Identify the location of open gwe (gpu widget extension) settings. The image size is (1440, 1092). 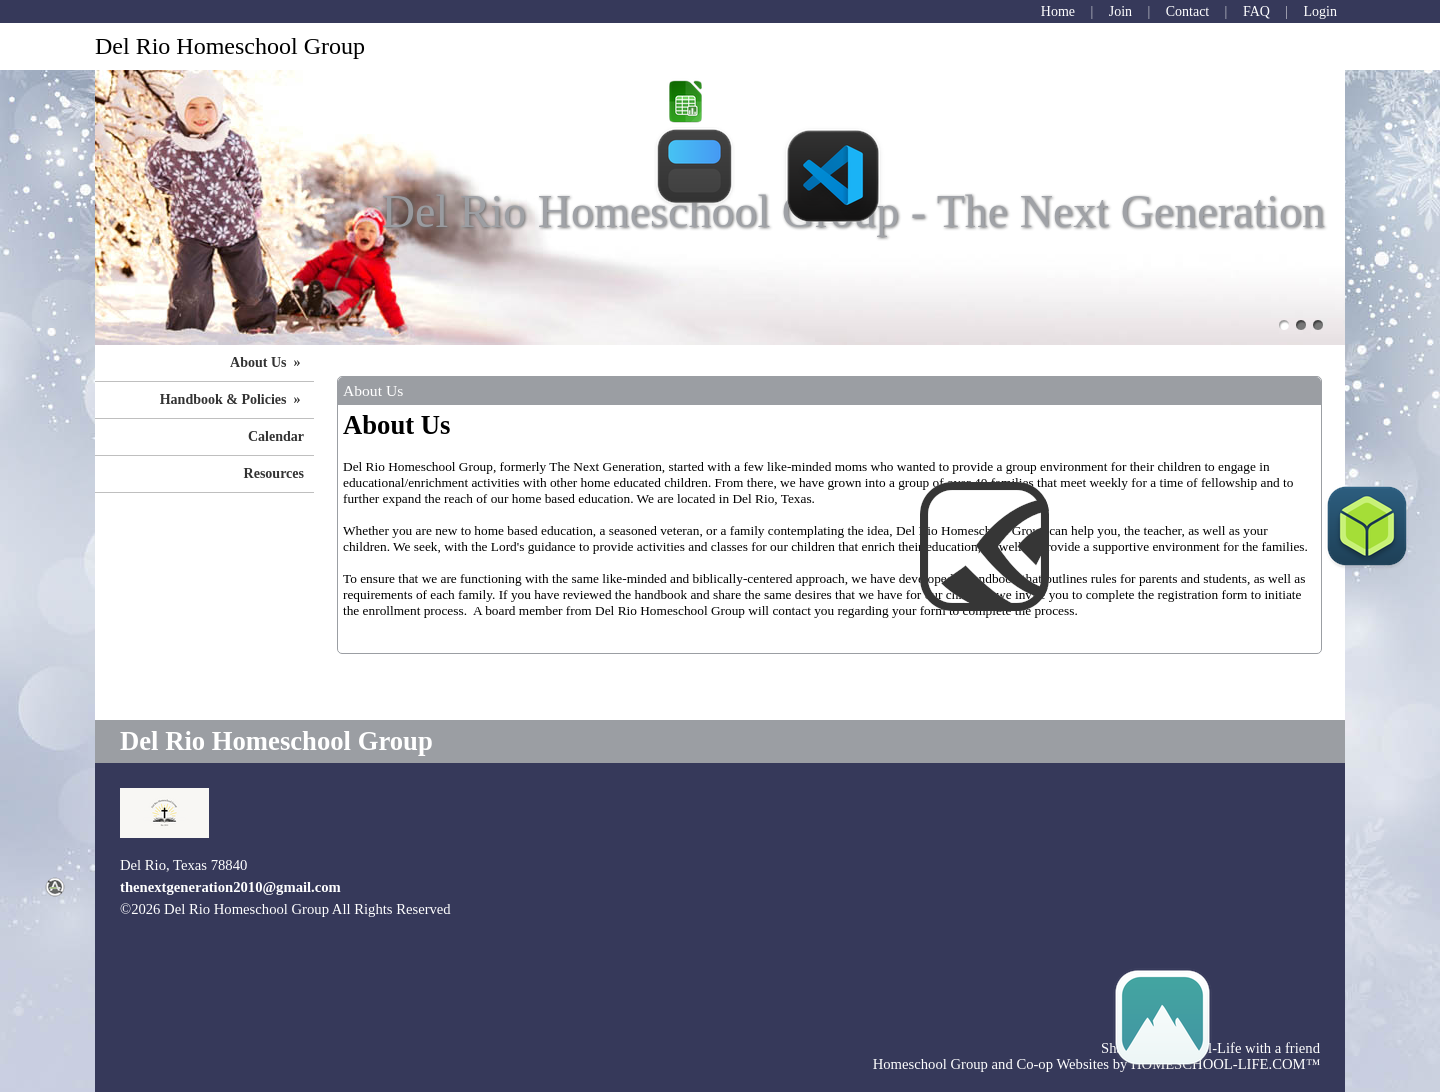
(984, 546).